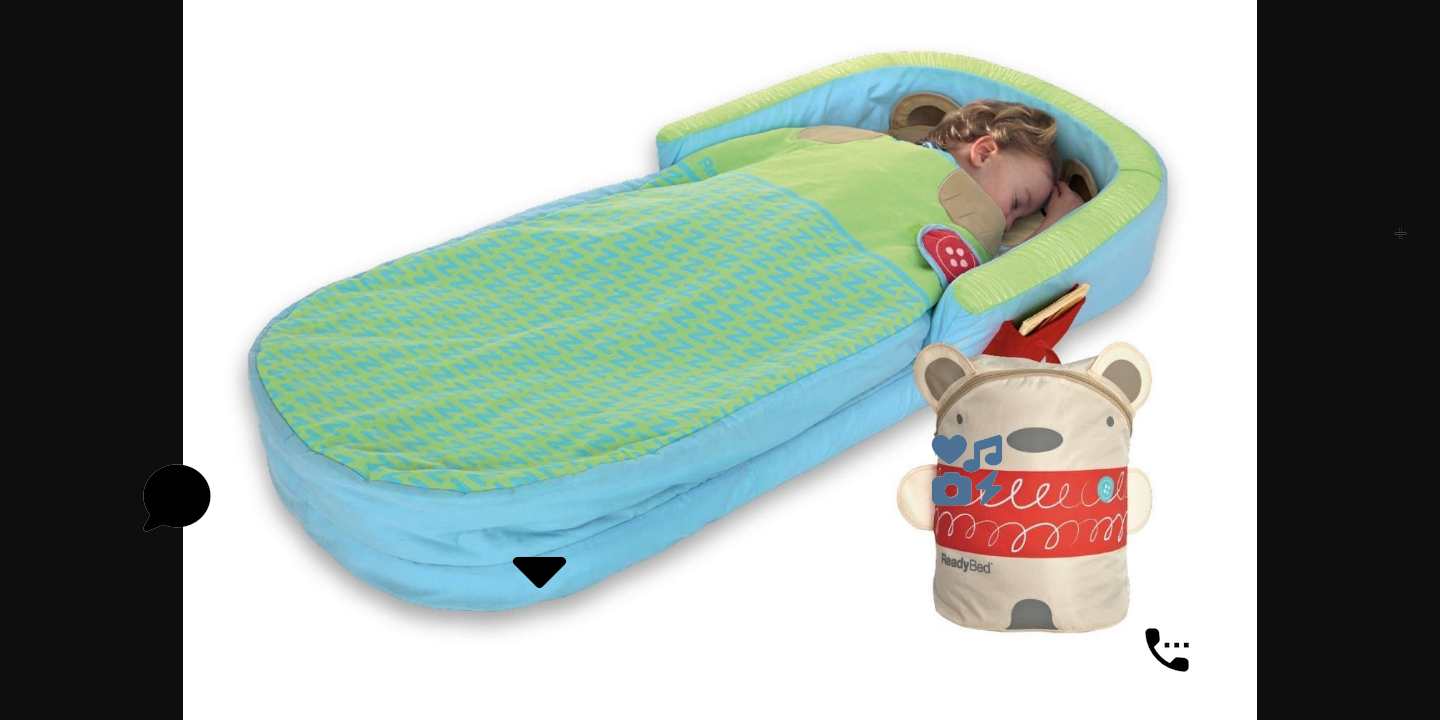 The width and height of the screenshot is (1440, 720). I want to click on access phone or call settings, so click(1167, 650).